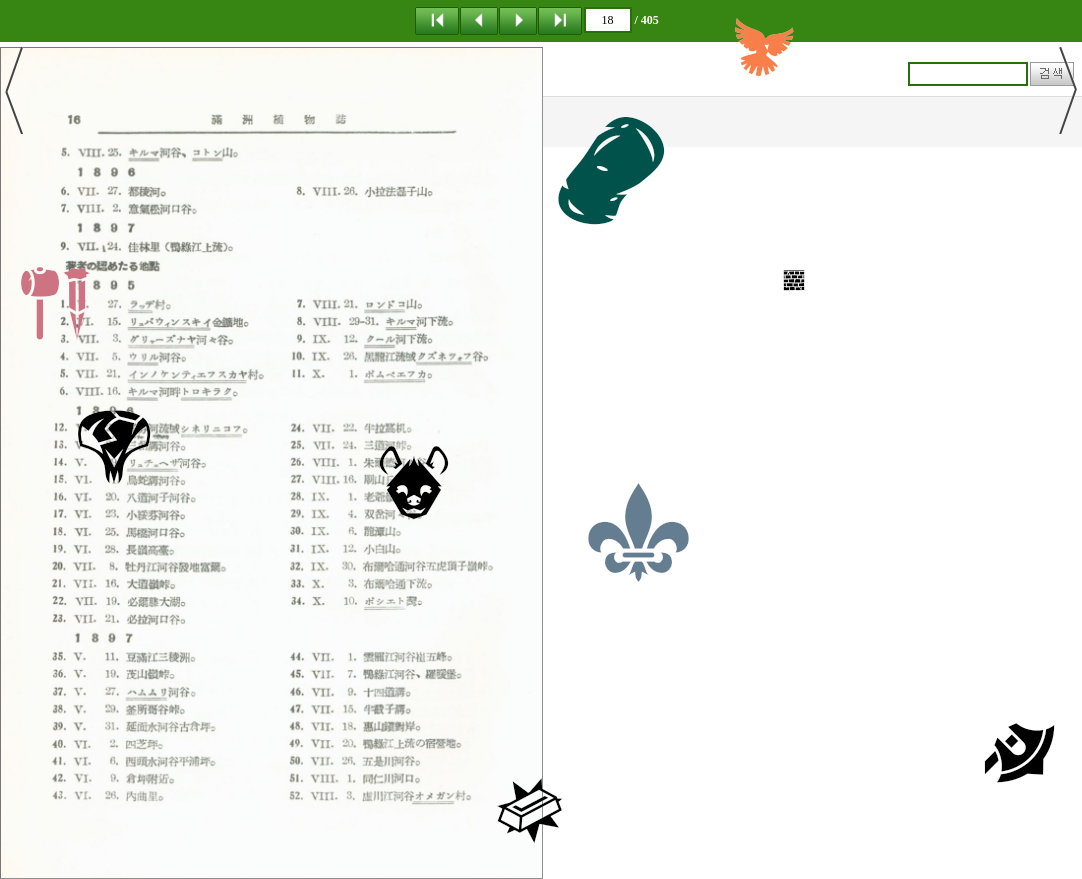 This screenshot has width=1082, height=879. What do you see at coordinates (1019, 756) in the screenshot?
I see `select halberd weapon in game inventory` at bounding box center [1019, 756].